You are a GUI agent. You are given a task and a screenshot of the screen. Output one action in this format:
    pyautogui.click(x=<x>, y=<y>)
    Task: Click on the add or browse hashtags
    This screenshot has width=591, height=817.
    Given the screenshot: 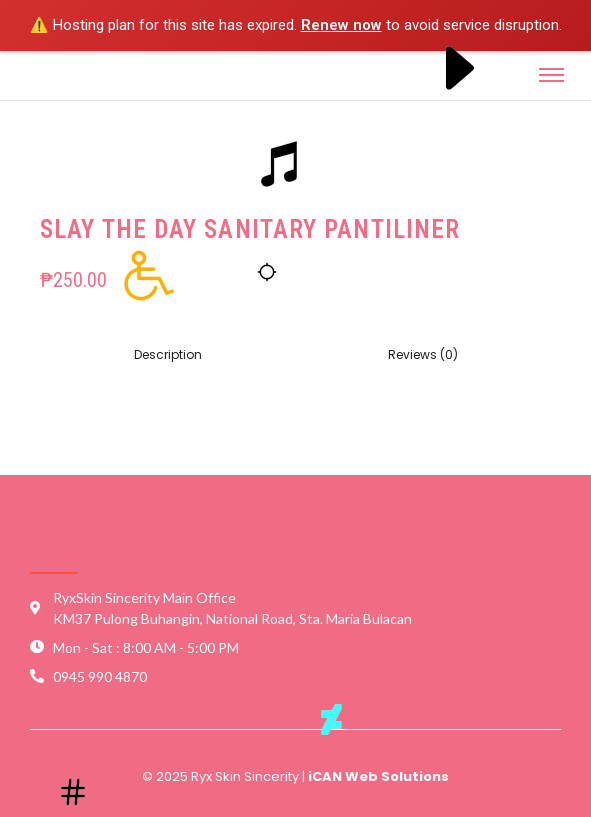 What is the action you would take?
    pyautogui.click(x=73, y=792)
    